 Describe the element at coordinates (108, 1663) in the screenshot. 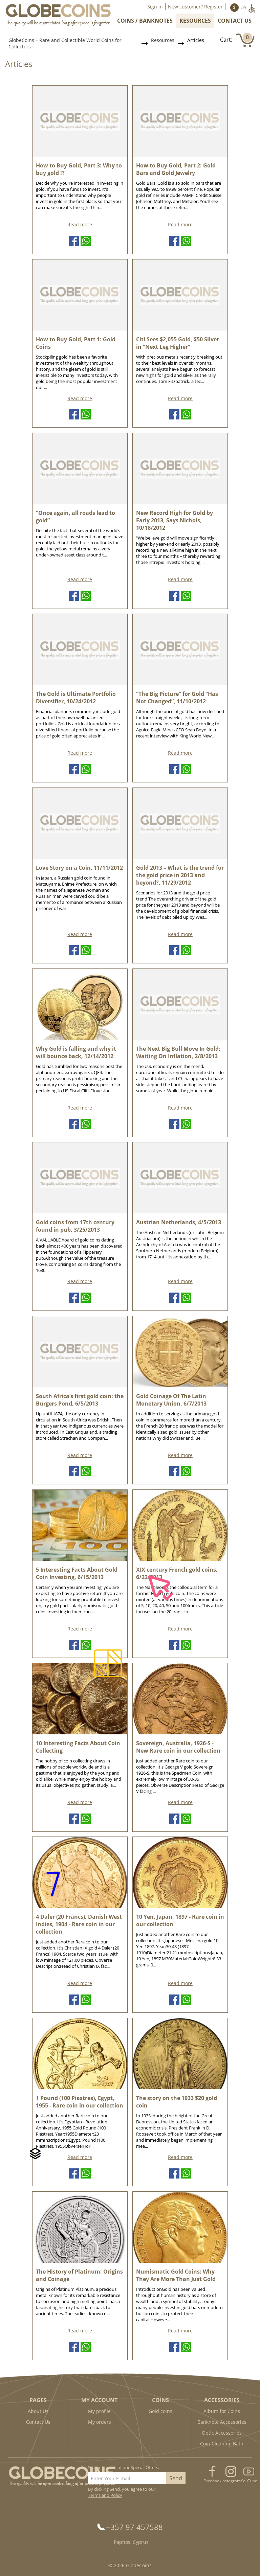

I see `toggle transparency grid view` at that location.